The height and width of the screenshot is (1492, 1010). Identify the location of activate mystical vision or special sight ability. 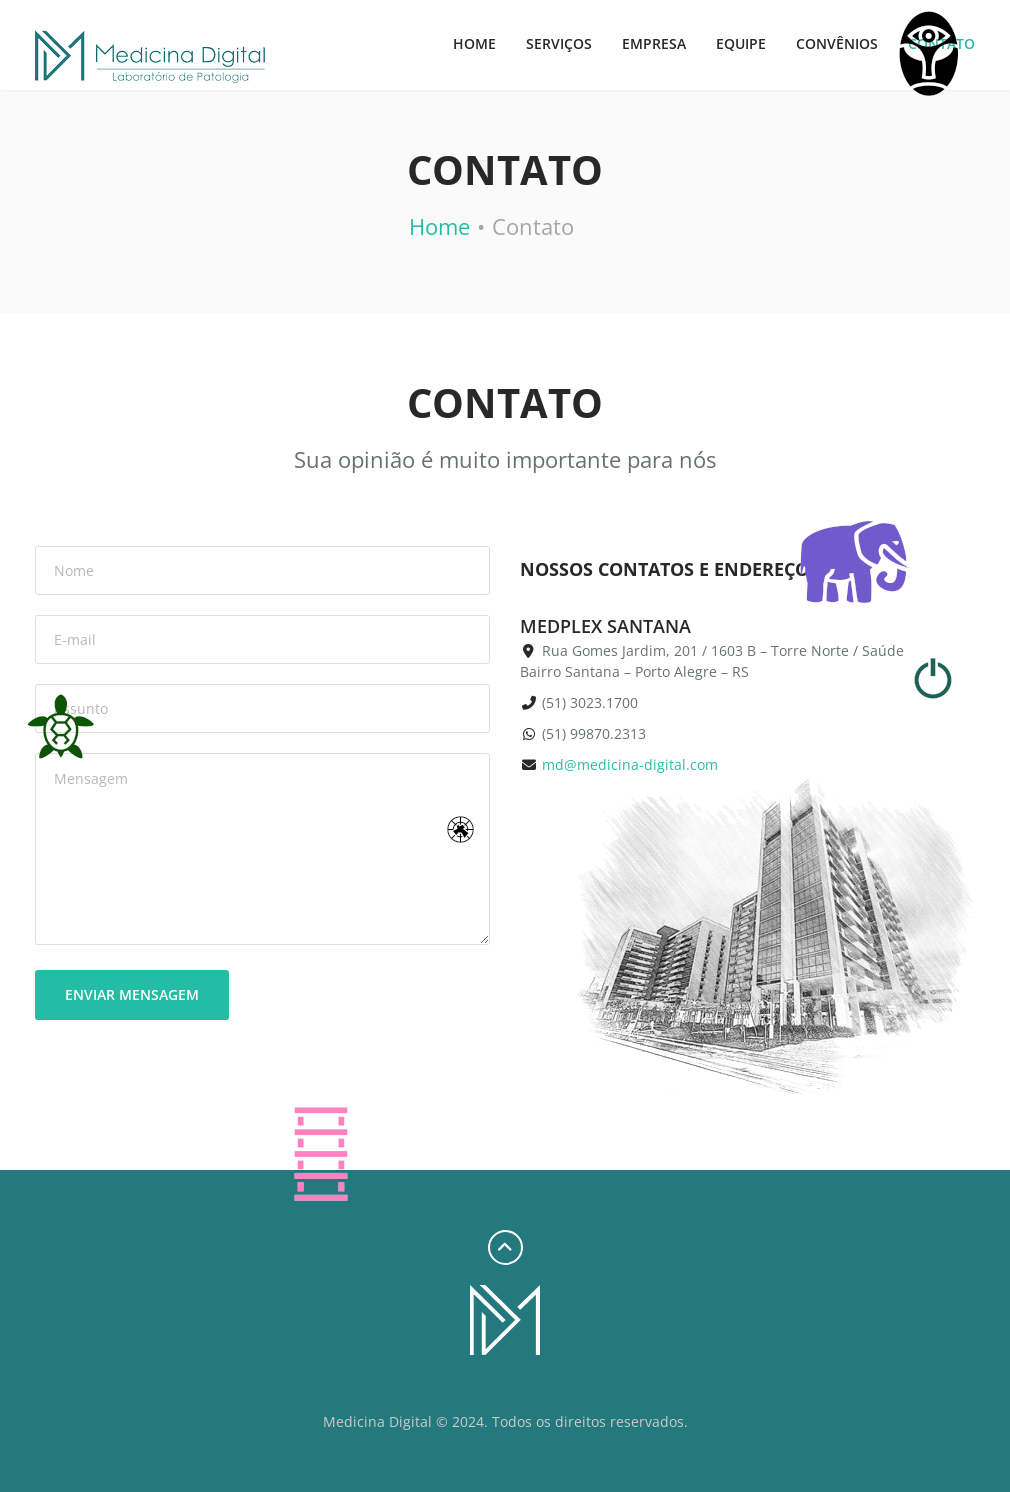
(929, 53).